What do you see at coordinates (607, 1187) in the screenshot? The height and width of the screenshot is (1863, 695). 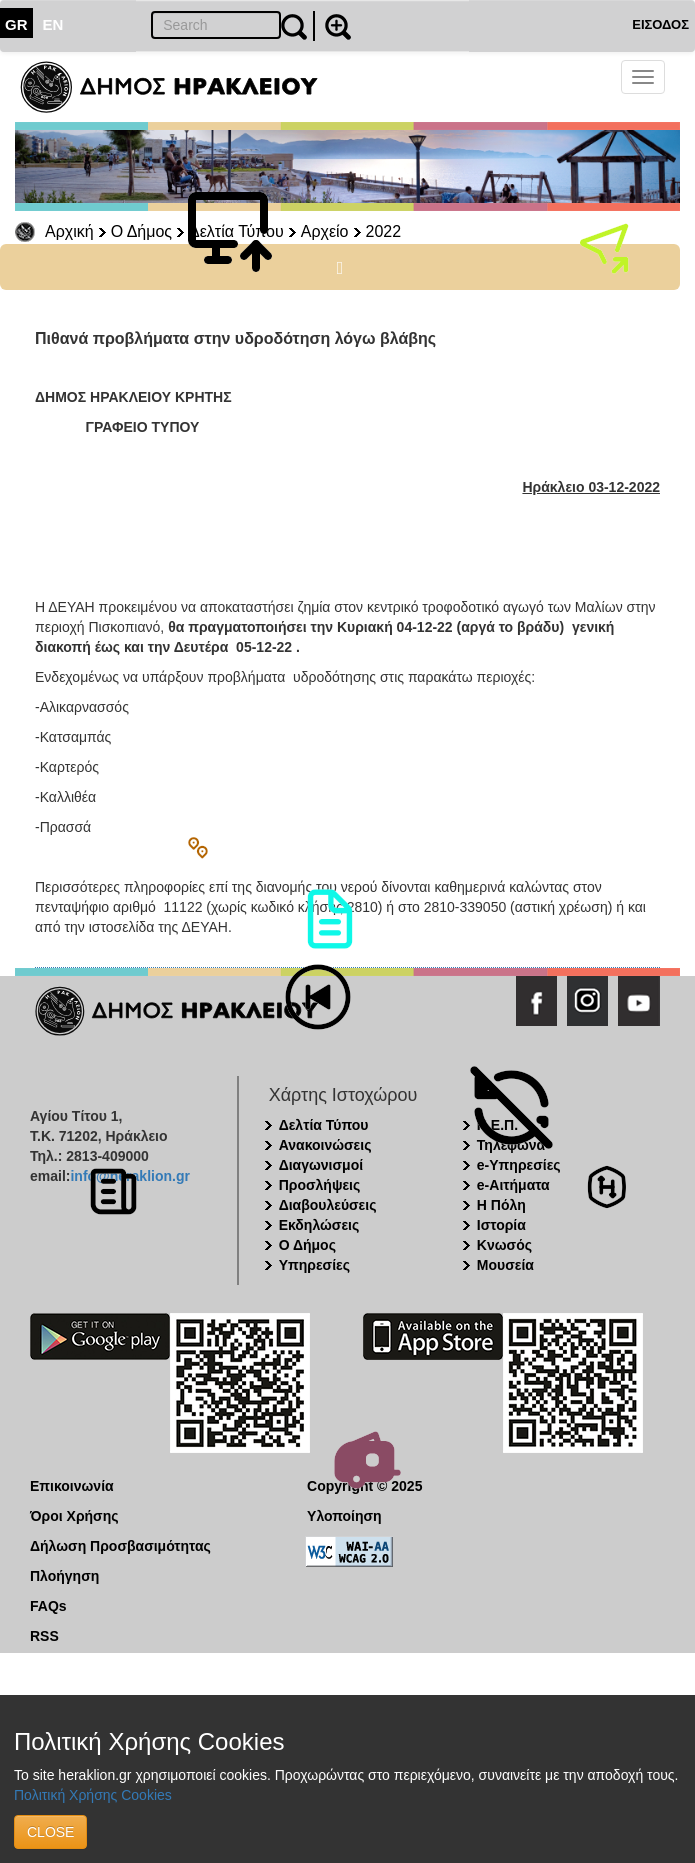 I see `visit HackerRank coding platform` at bounding box center [607, 1187].